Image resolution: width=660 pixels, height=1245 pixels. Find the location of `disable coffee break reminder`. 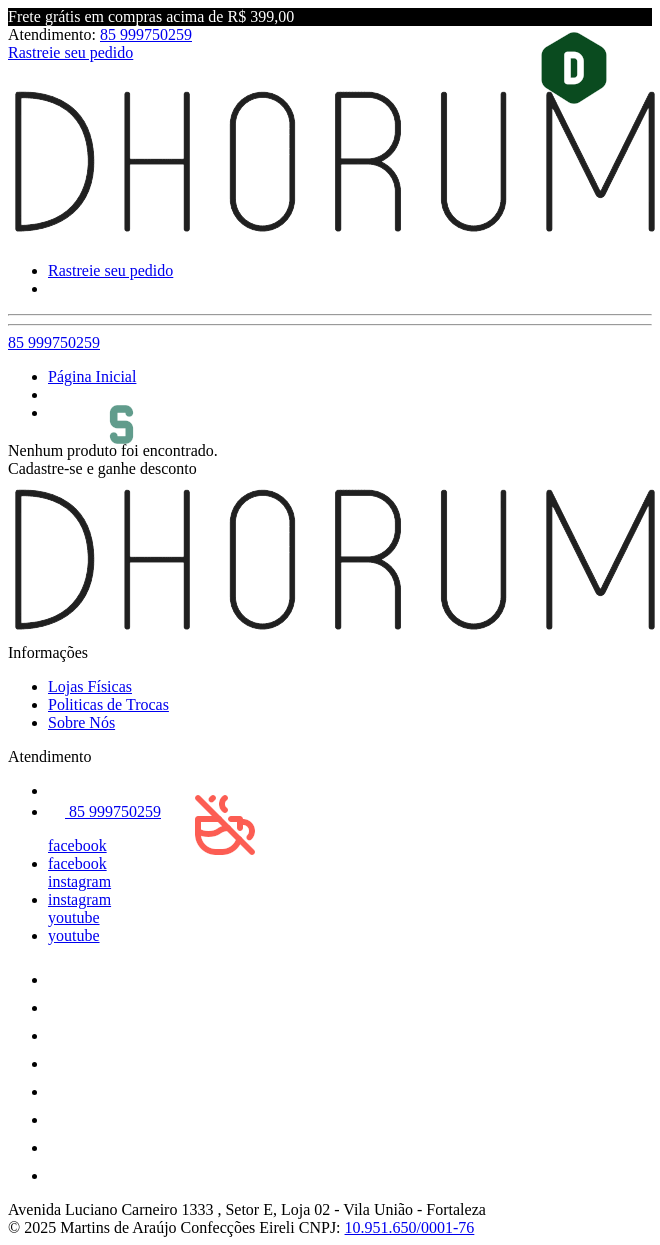

disable coffee break reminder is located at coordinates (225, 825).